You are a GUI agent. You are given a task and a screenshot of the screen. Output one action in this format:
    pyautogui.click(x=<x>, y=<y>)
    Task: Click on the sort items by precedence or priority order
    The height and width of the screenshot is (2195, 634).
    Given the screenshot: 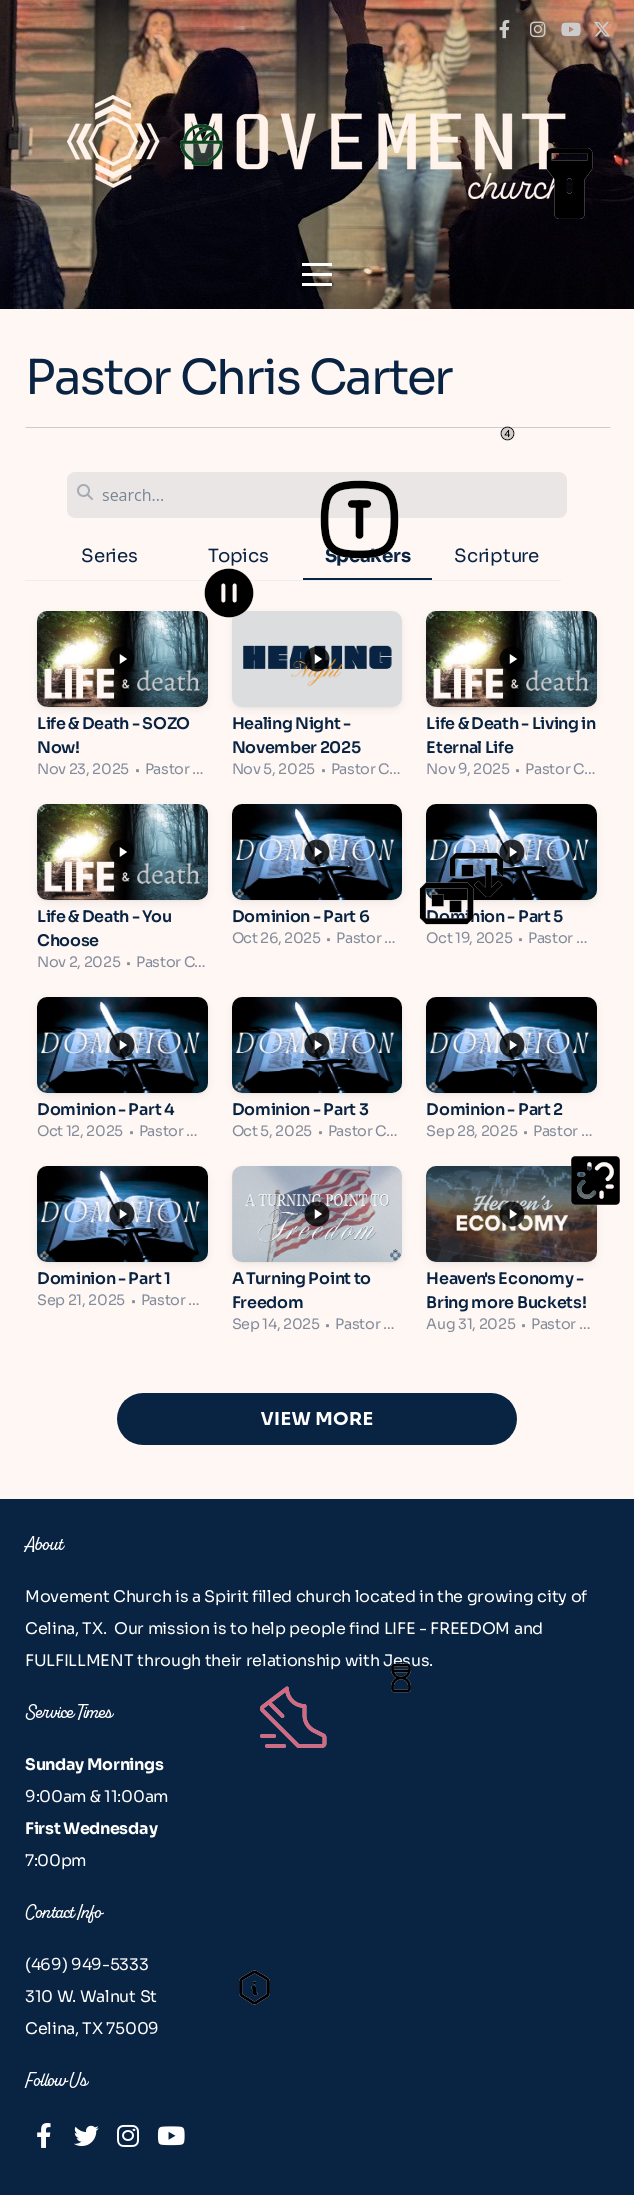 What is the action you would take?
    pyautogui.click(x=461, y=888)
    